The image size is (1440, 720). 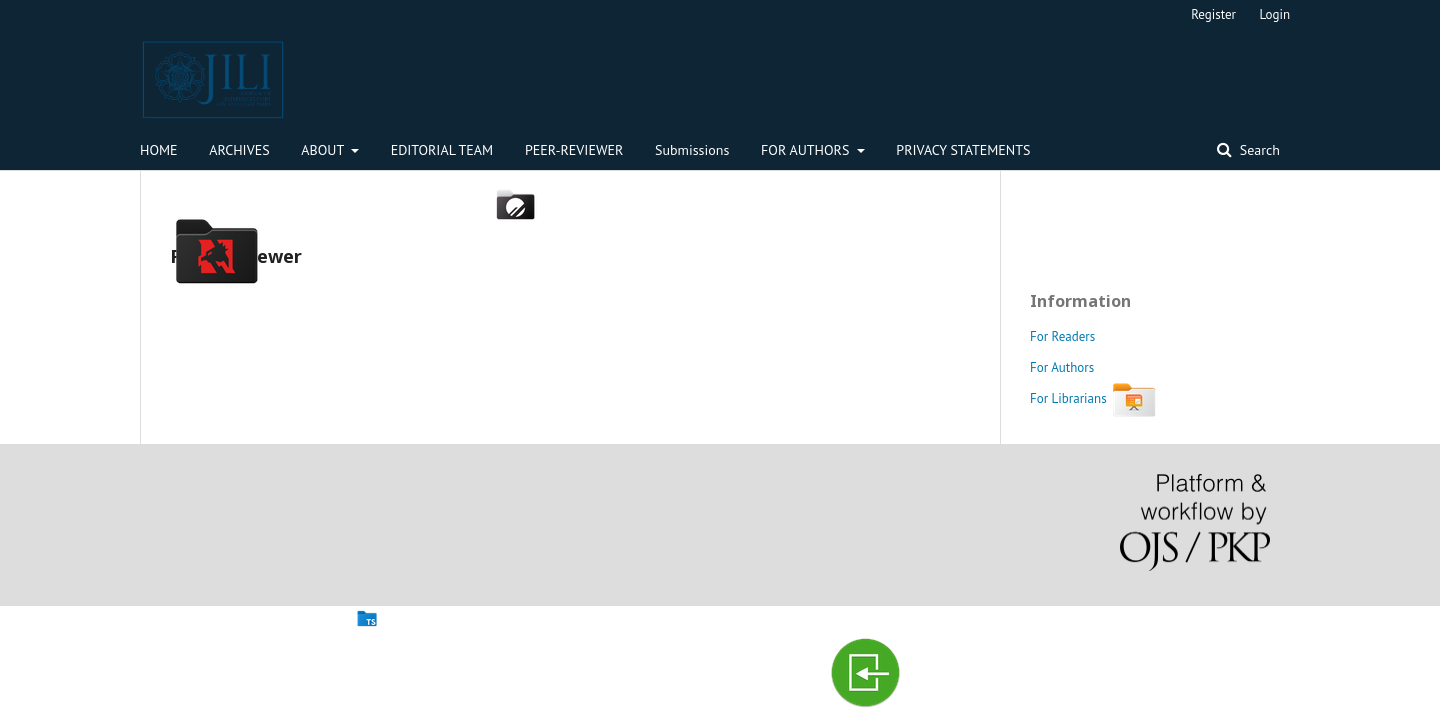 I want to click on log out of the current user session, so click(x=865, y=672).